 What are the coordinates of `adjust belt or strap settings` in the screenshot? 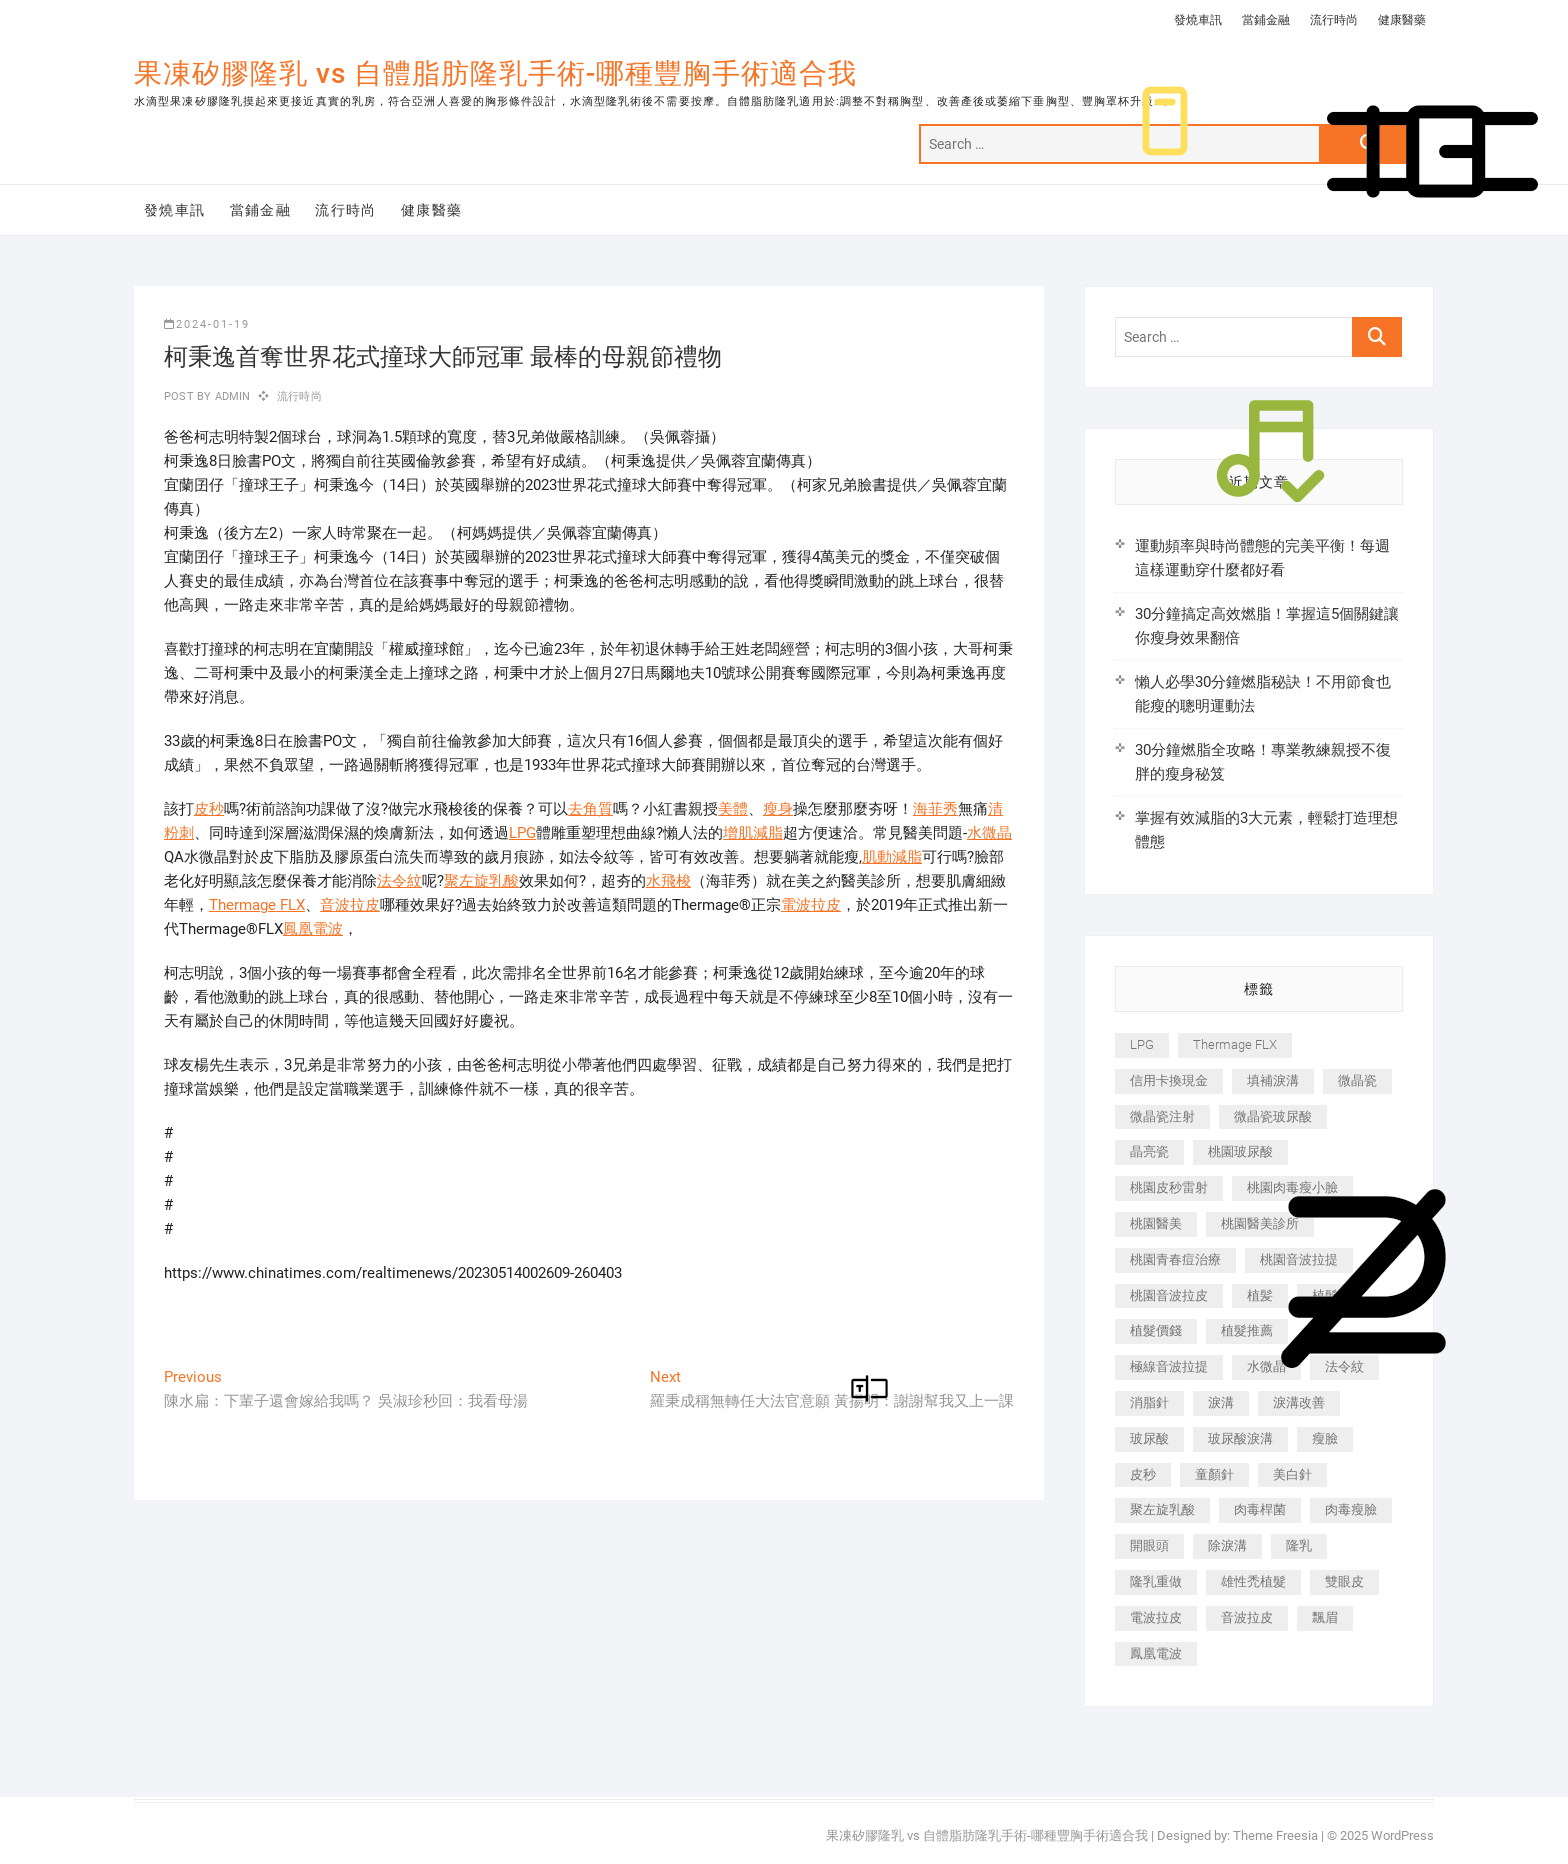 It's located at (1432, 151).